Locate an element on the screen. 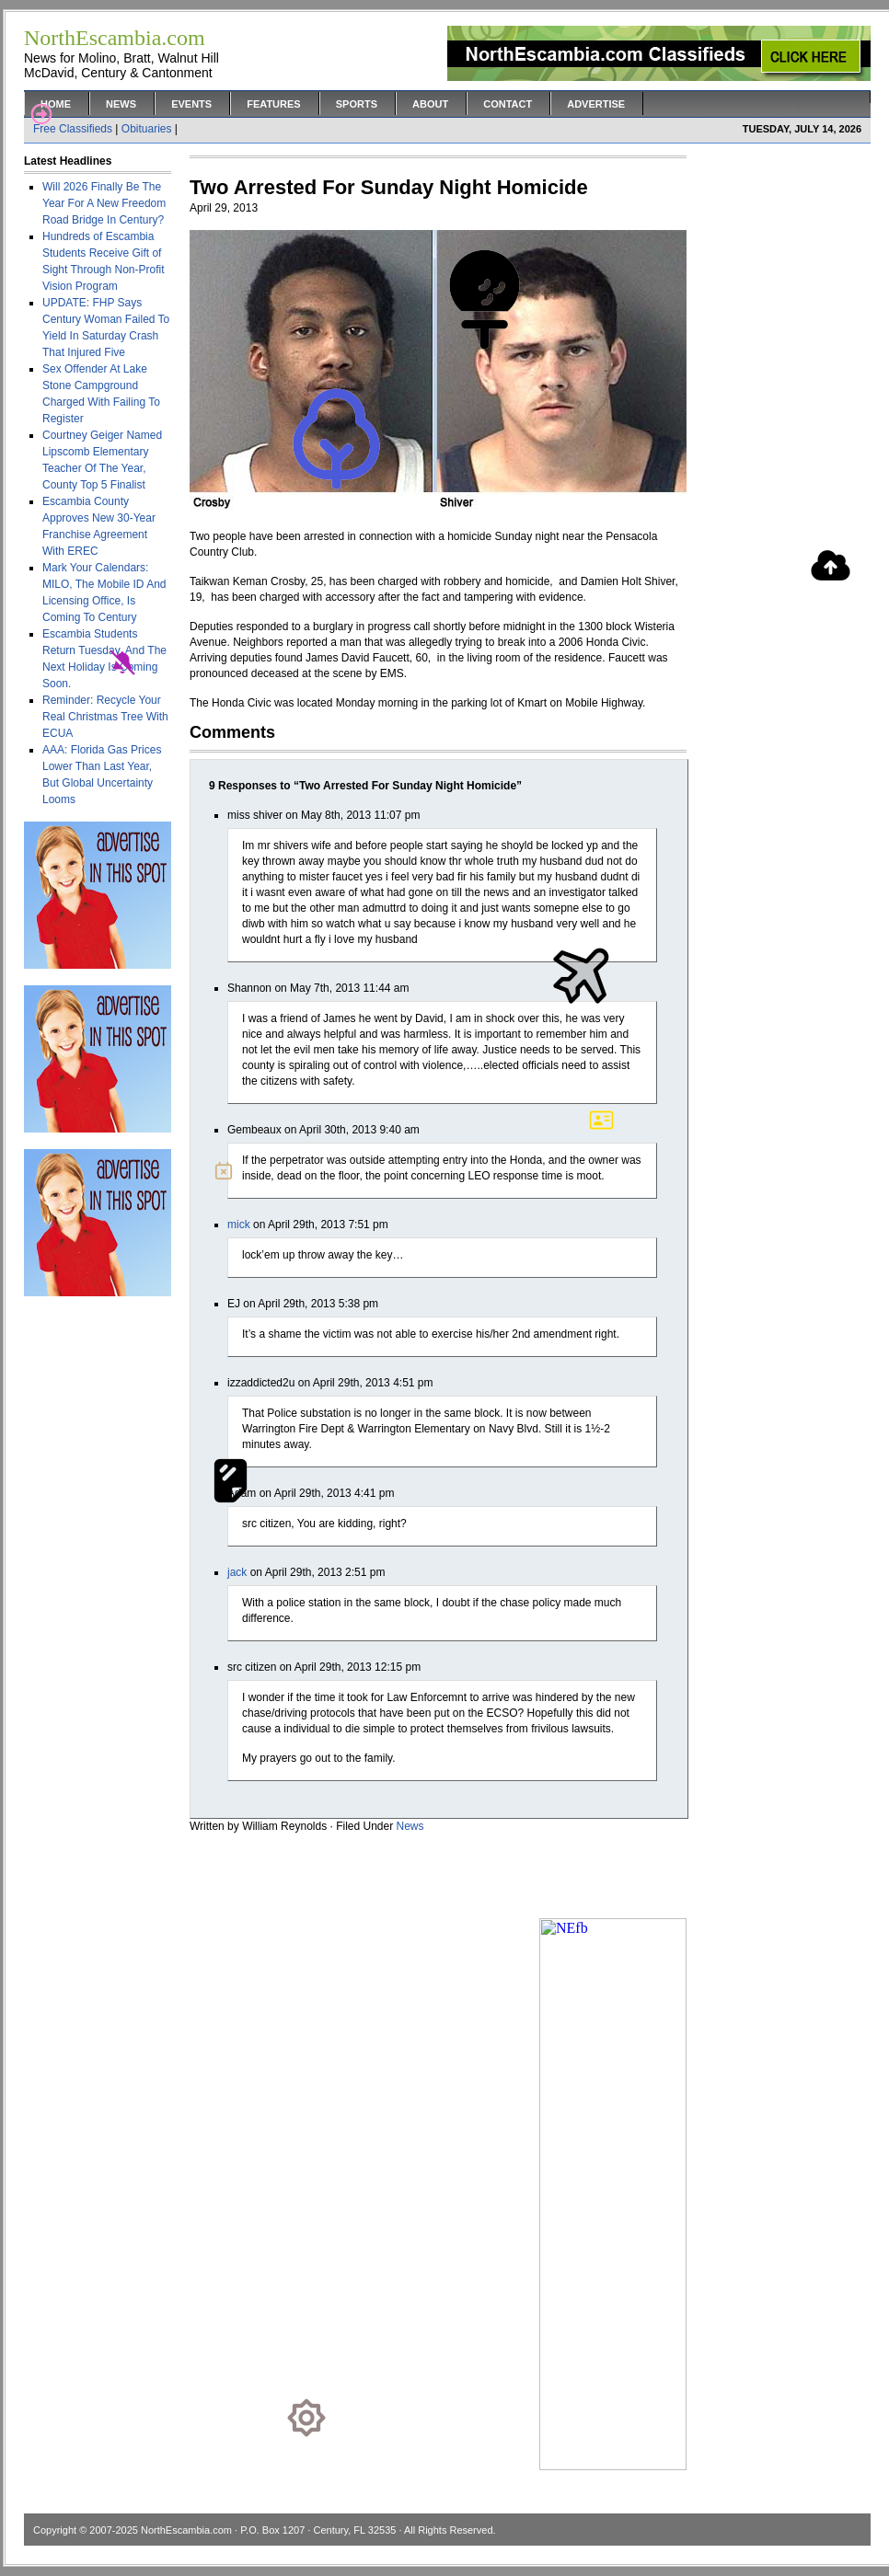 The height and width of the screenshot is (2576, 889). go to next item or step is located at coordinates (41, 114).